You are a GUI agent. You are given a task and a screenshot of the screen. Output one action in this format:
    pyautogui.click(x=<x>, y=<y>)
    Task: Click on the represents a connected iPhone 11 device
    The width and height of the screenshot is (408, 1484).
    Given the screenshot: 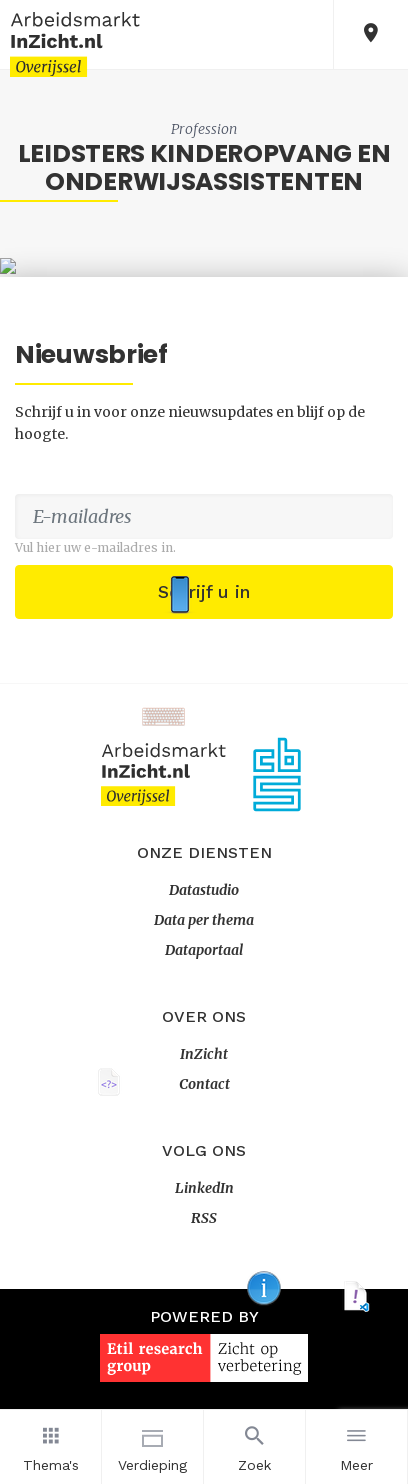 What is the action you would take?
    pyautogui.click(x=180, y=595)
    